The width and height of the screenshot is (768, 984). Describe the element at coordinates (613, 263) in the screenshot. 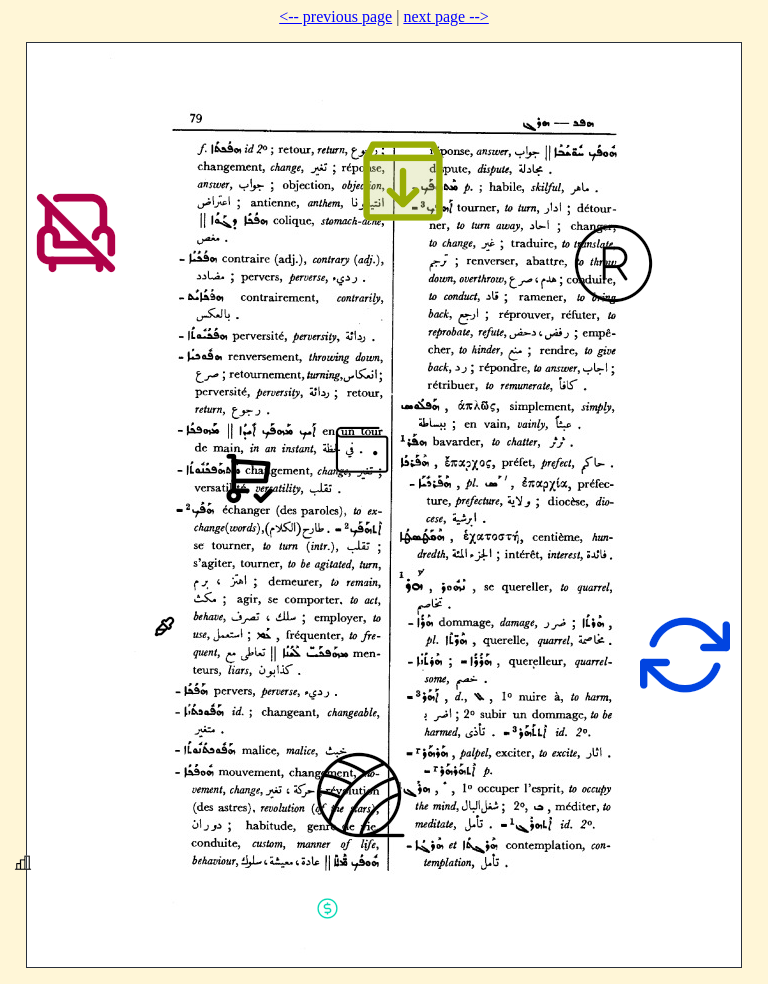

I see `indicates registered trademark status` at that location.